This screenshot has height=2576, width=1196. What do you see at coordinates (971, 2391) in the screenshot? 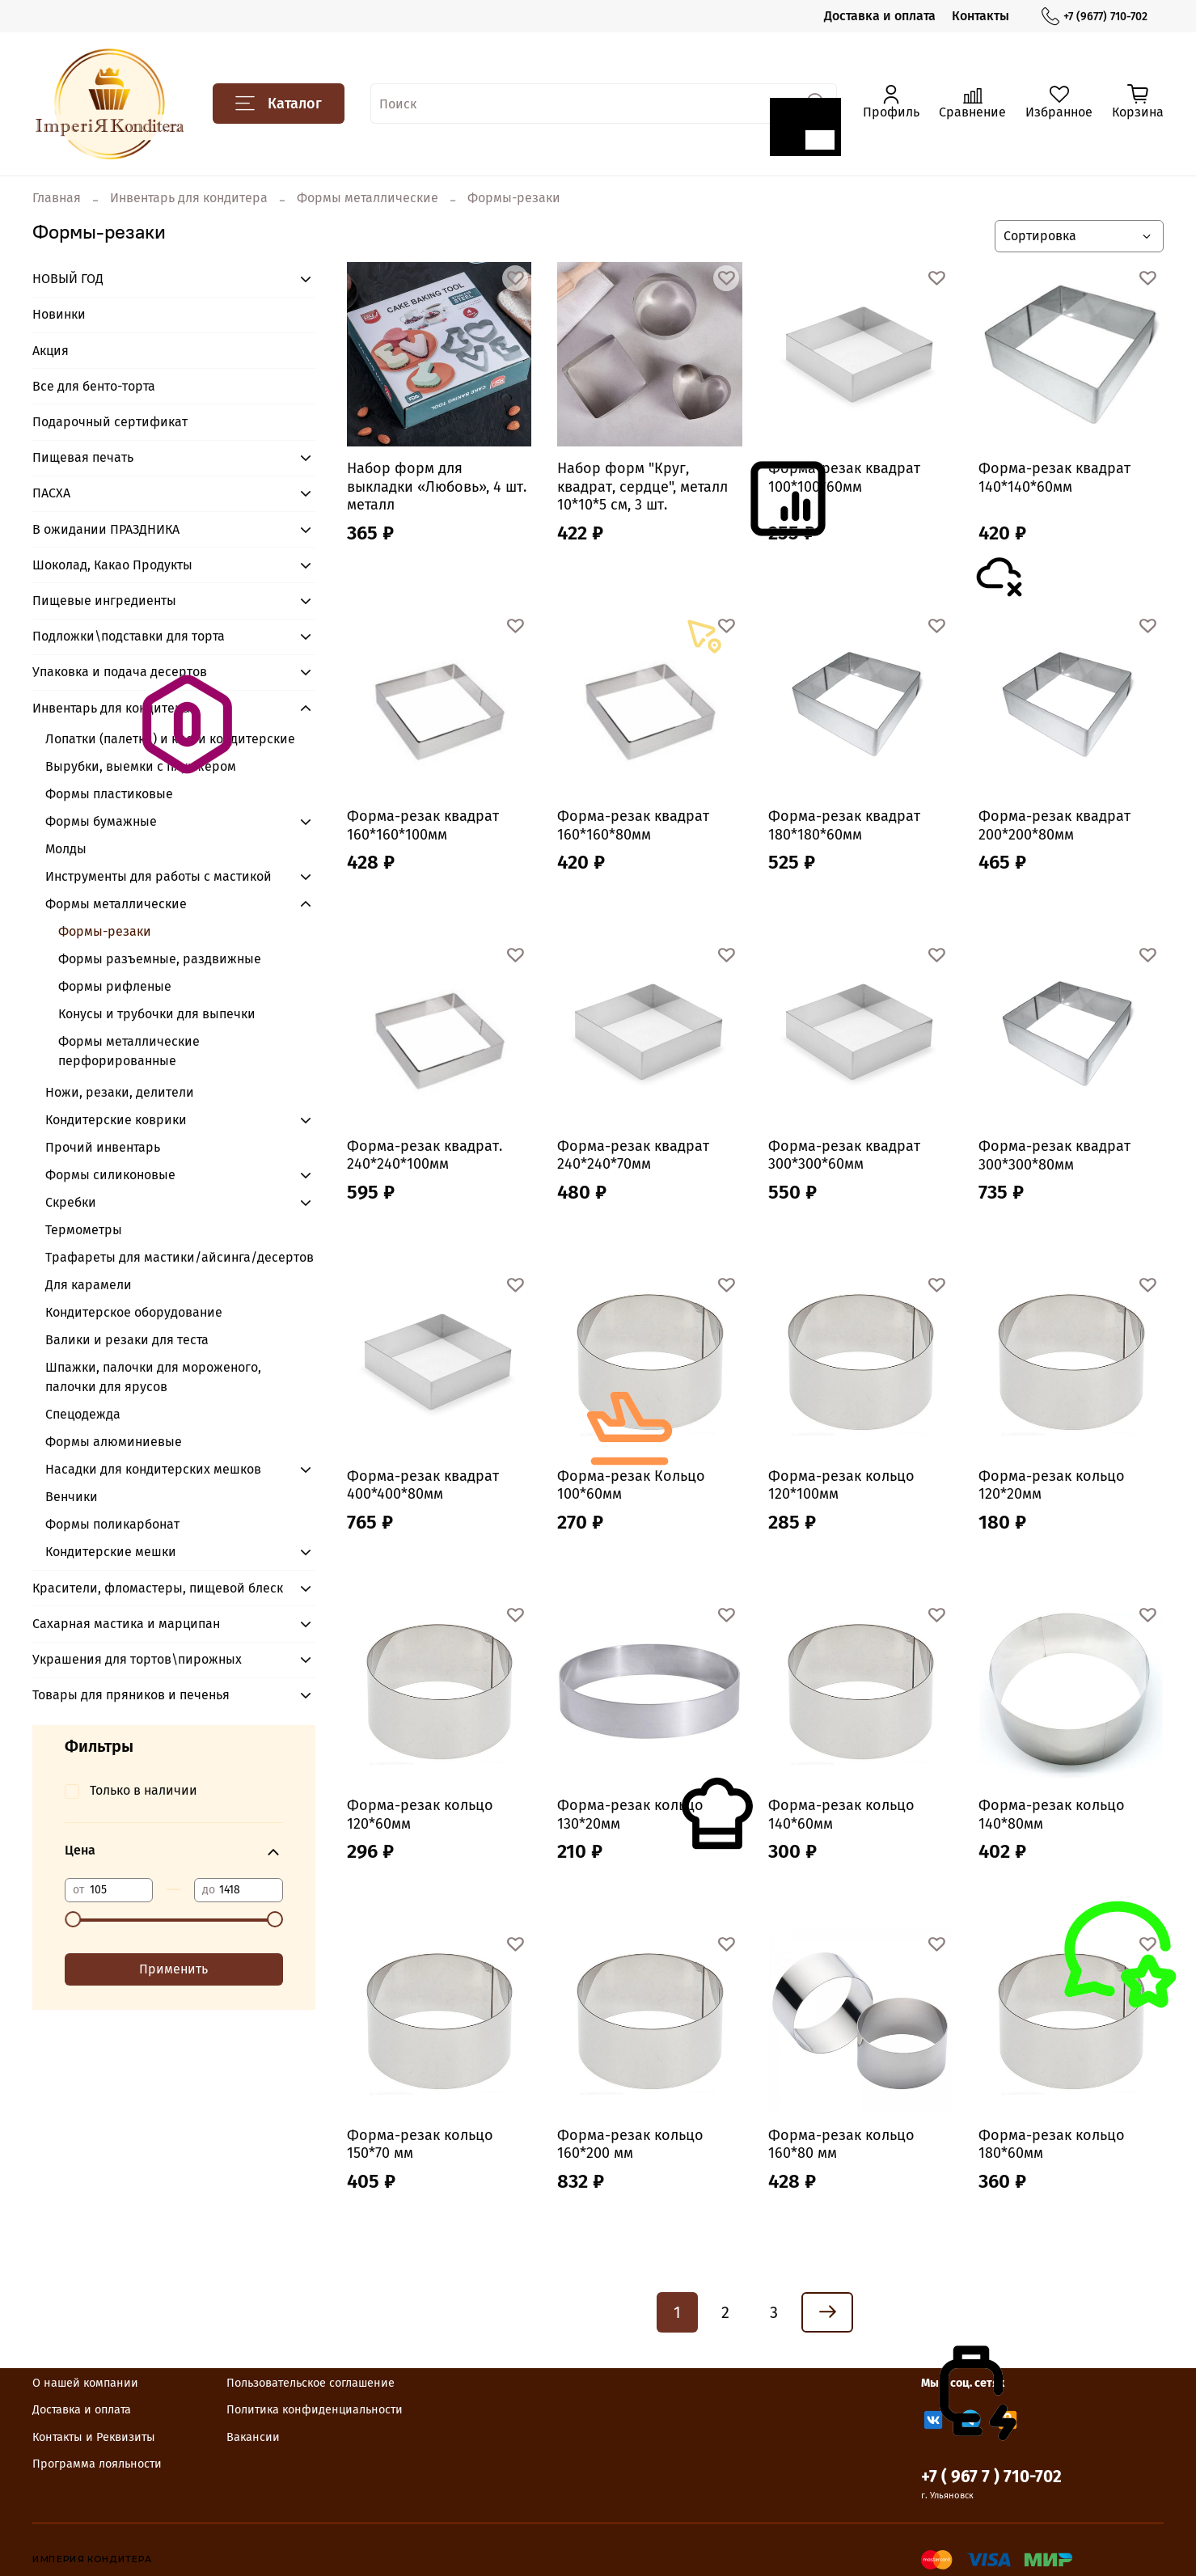
I see `smartwatch charging status` at bounding box center [971, 2391].